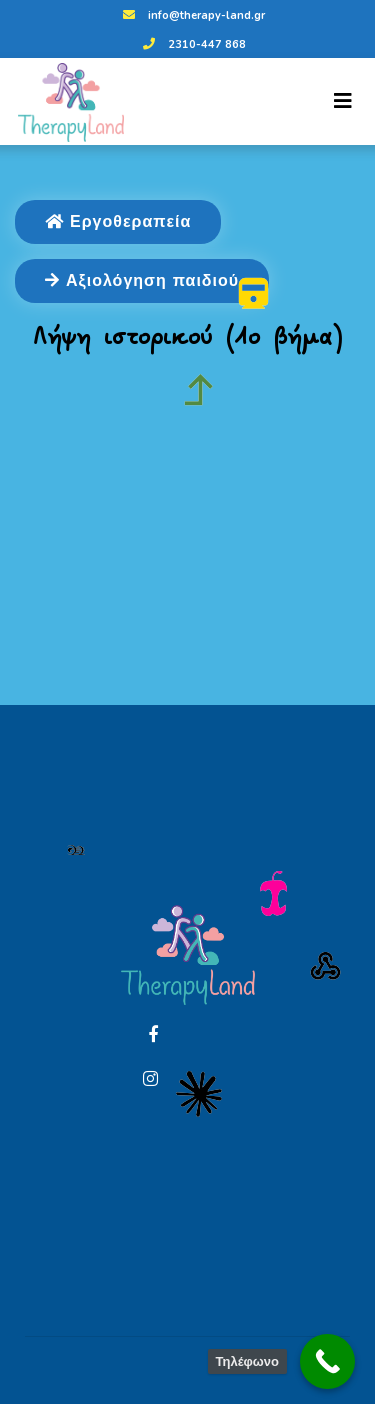  I want to click on nf-core bioinformatics workflow community logo, so click(273, 893).